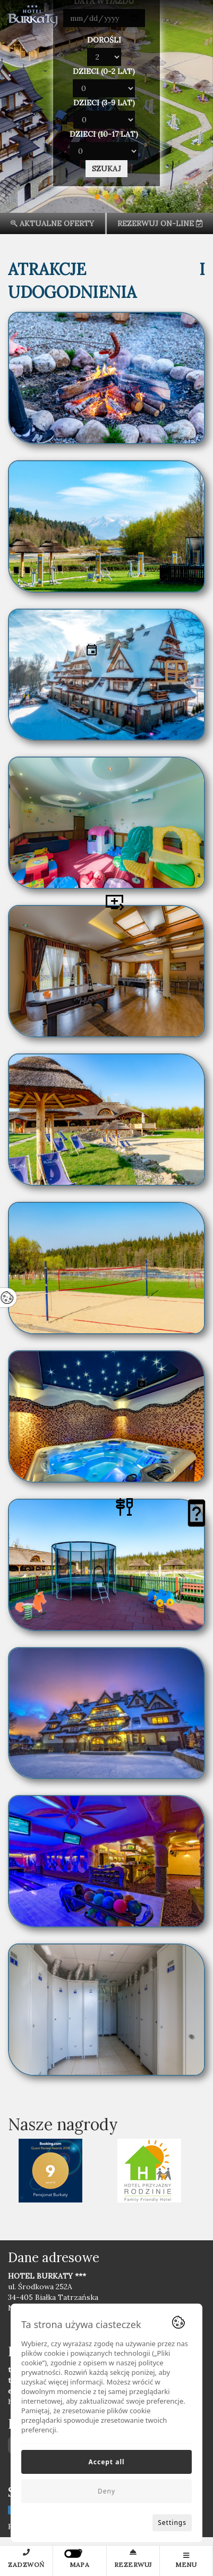 This screenshot has width=213, height=2576. Describe the element at coordinates (91, 650) in the screenshot. I see `view calendar events` at that location.